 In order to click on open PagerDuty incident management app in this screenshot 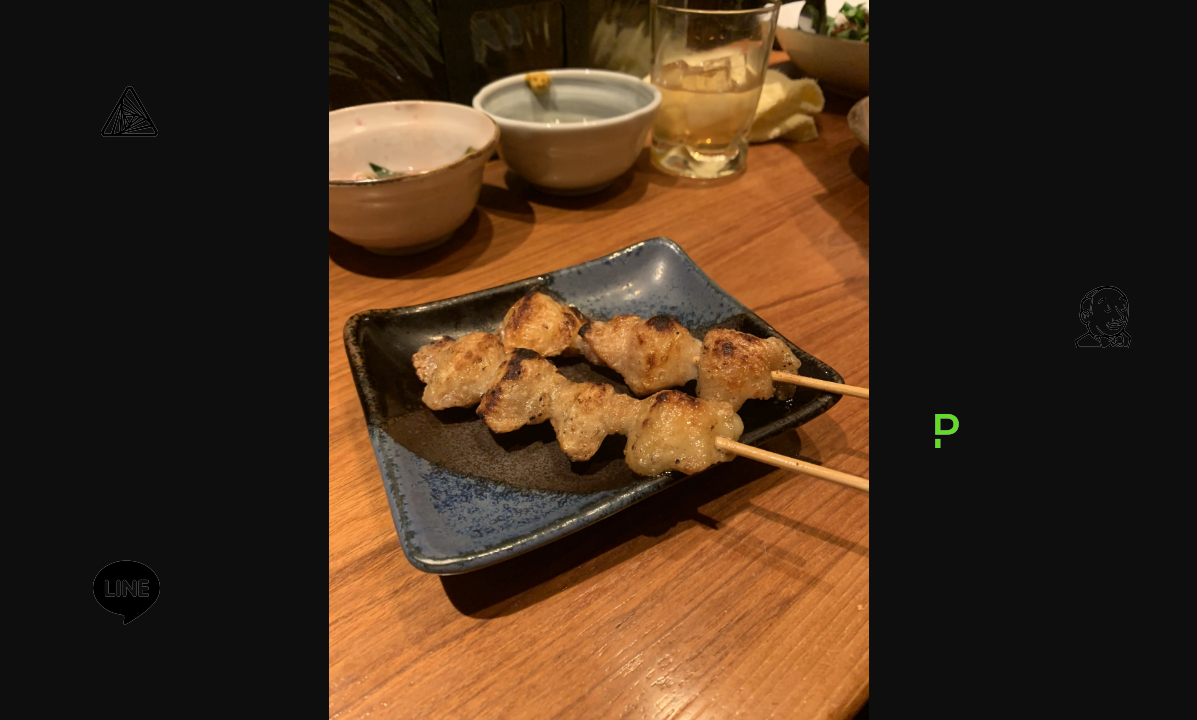, I will do `click(947, 431)`.